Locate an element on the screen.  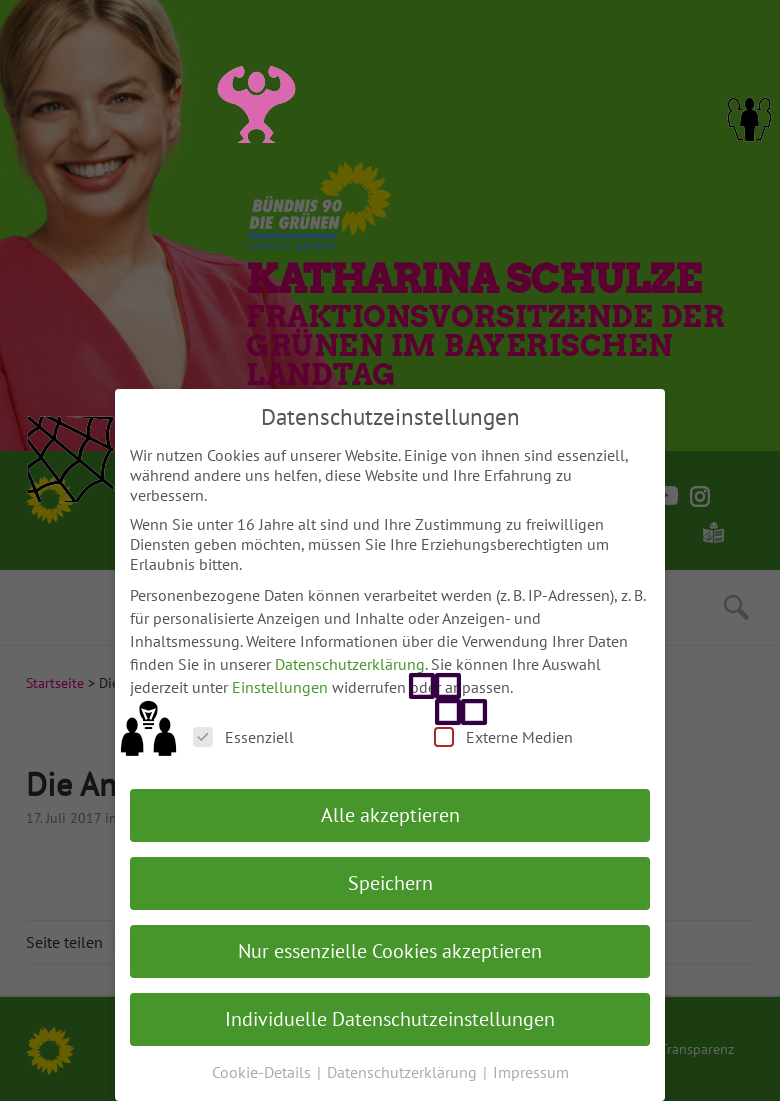
start a team brainstorming session is located at coordinates (148, 728).